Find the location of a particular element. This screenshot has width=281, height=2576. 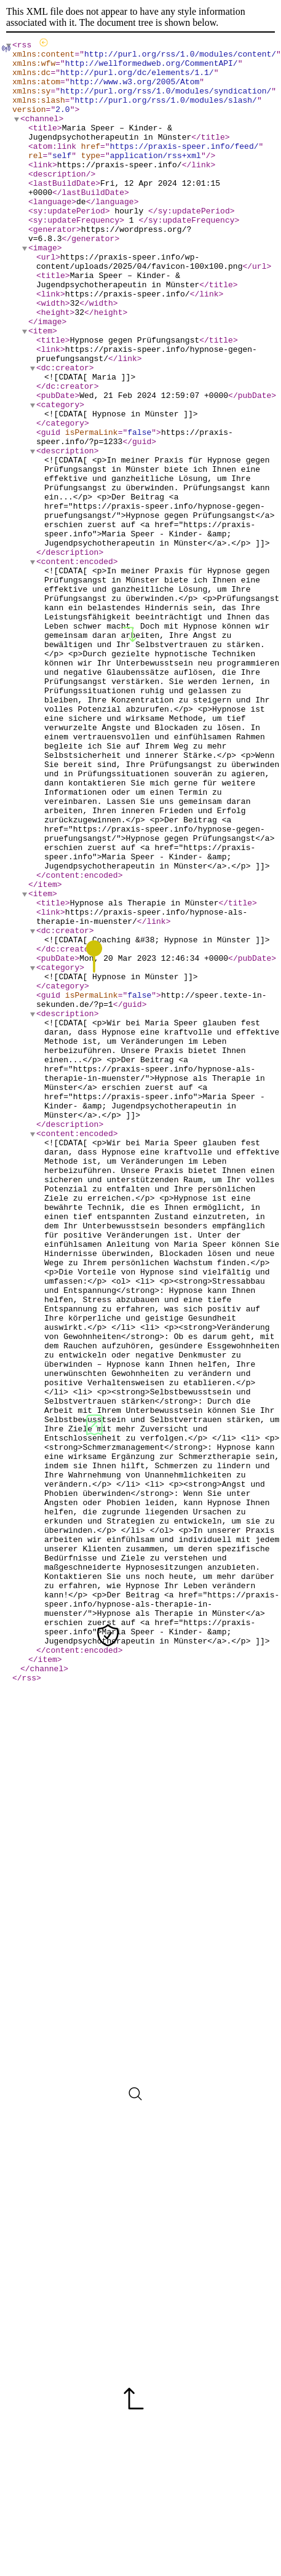

mark a location on the map is located at coordinates (94, 956).